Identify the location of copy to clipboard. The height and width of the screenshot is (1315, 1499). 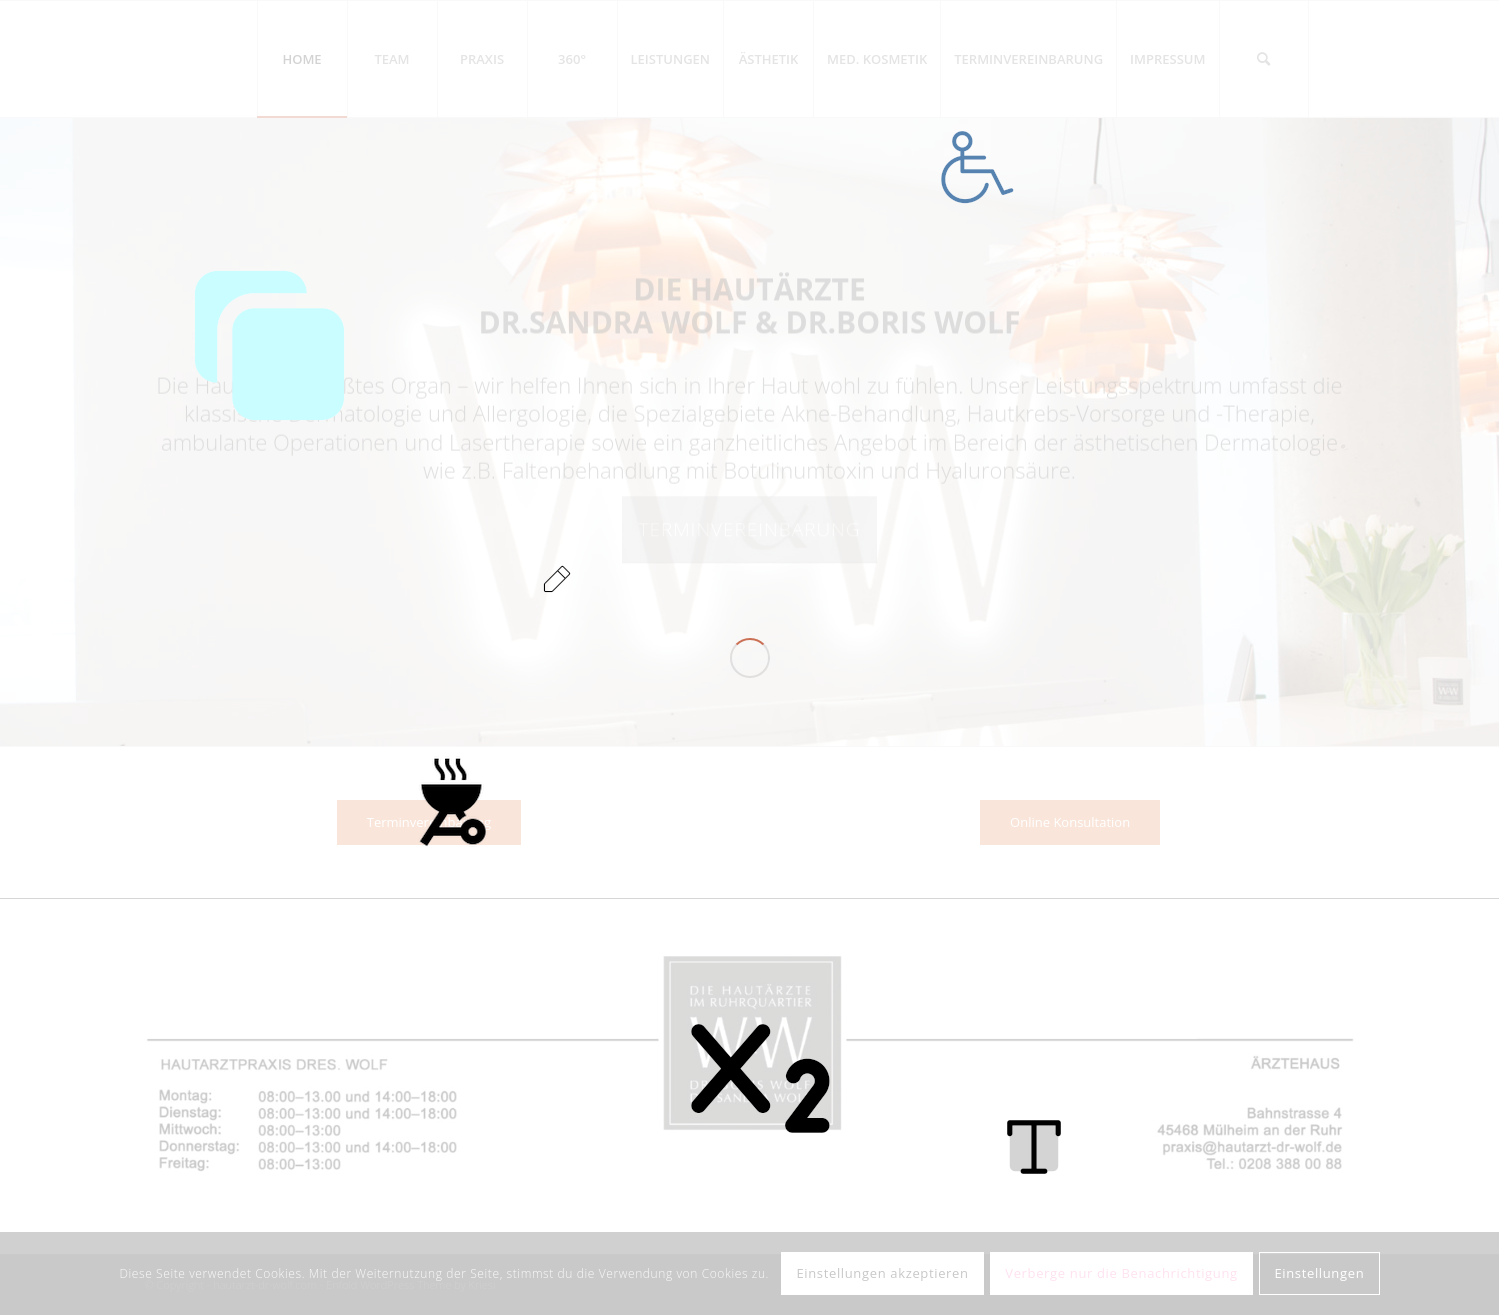
(269, 345).